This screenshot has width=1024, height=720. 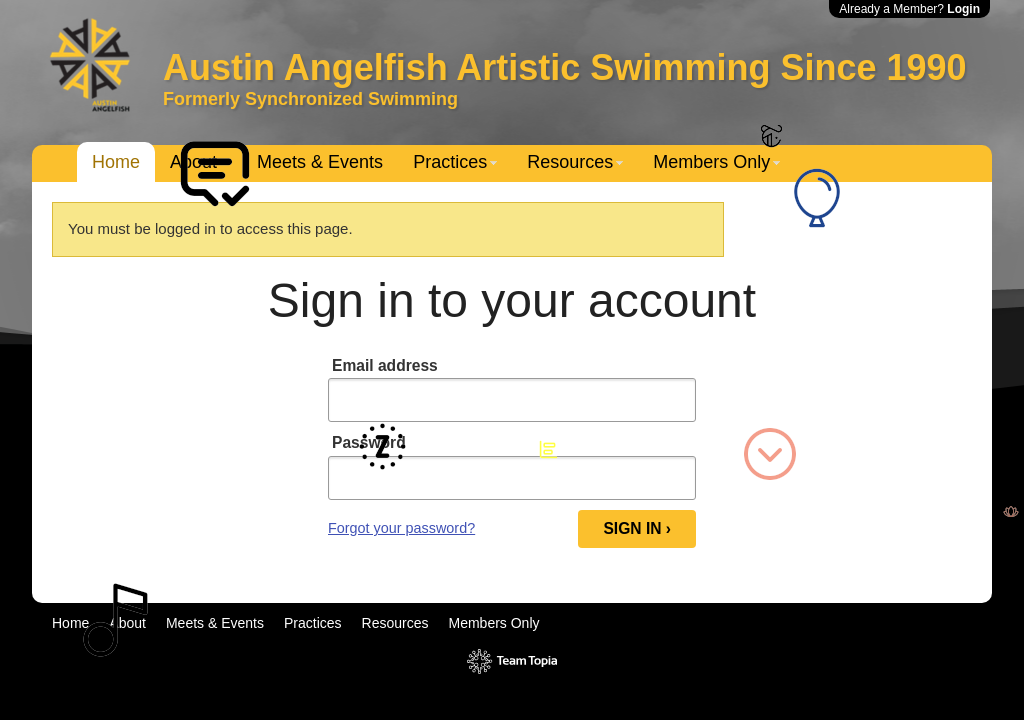 What do you see at coordinates (817, 198) in the screenshot?
I see `indicates a celebration or birthday event` at bounding box center [817, 198].